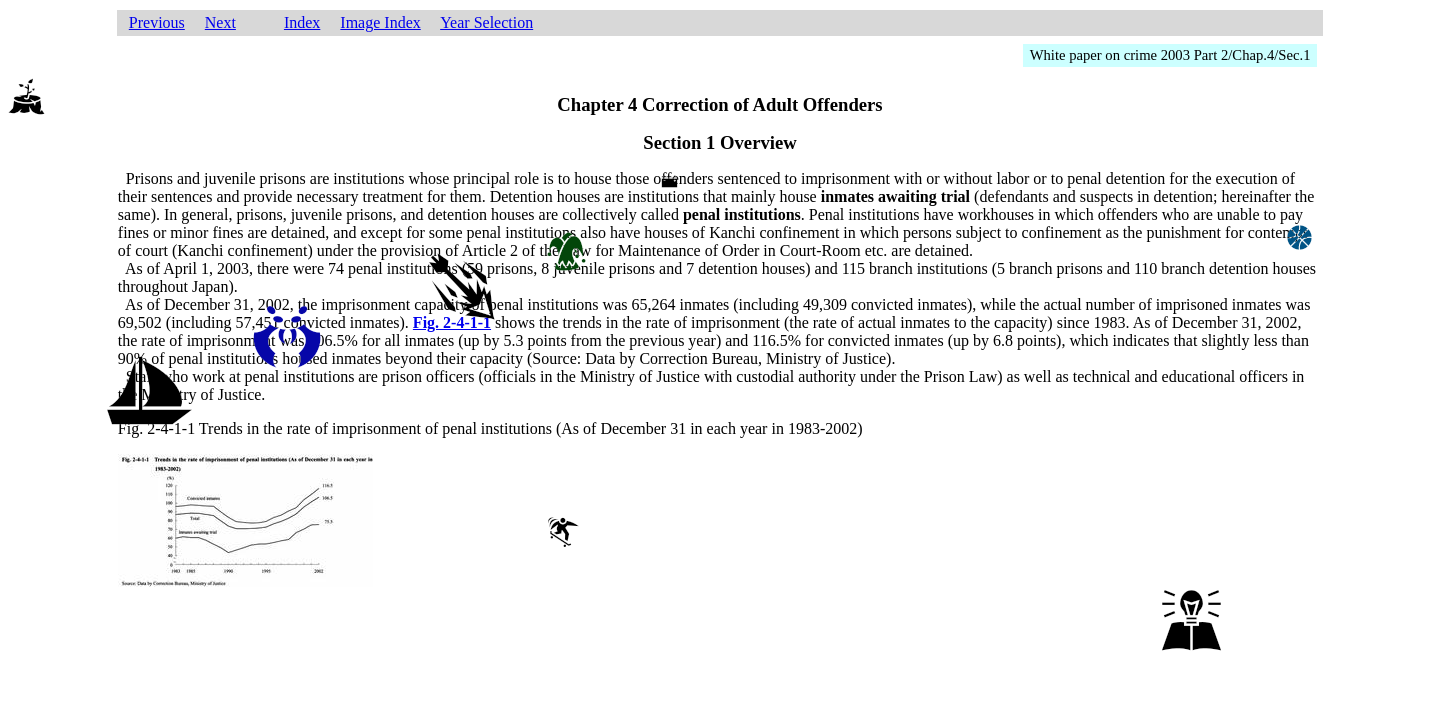 This screenshot has height=720, width=1440. What do you see at coordinates (461, 286) in the screenshot?
I see `indicates a power attack or special ability in a game` at bounding box center [461, 286].